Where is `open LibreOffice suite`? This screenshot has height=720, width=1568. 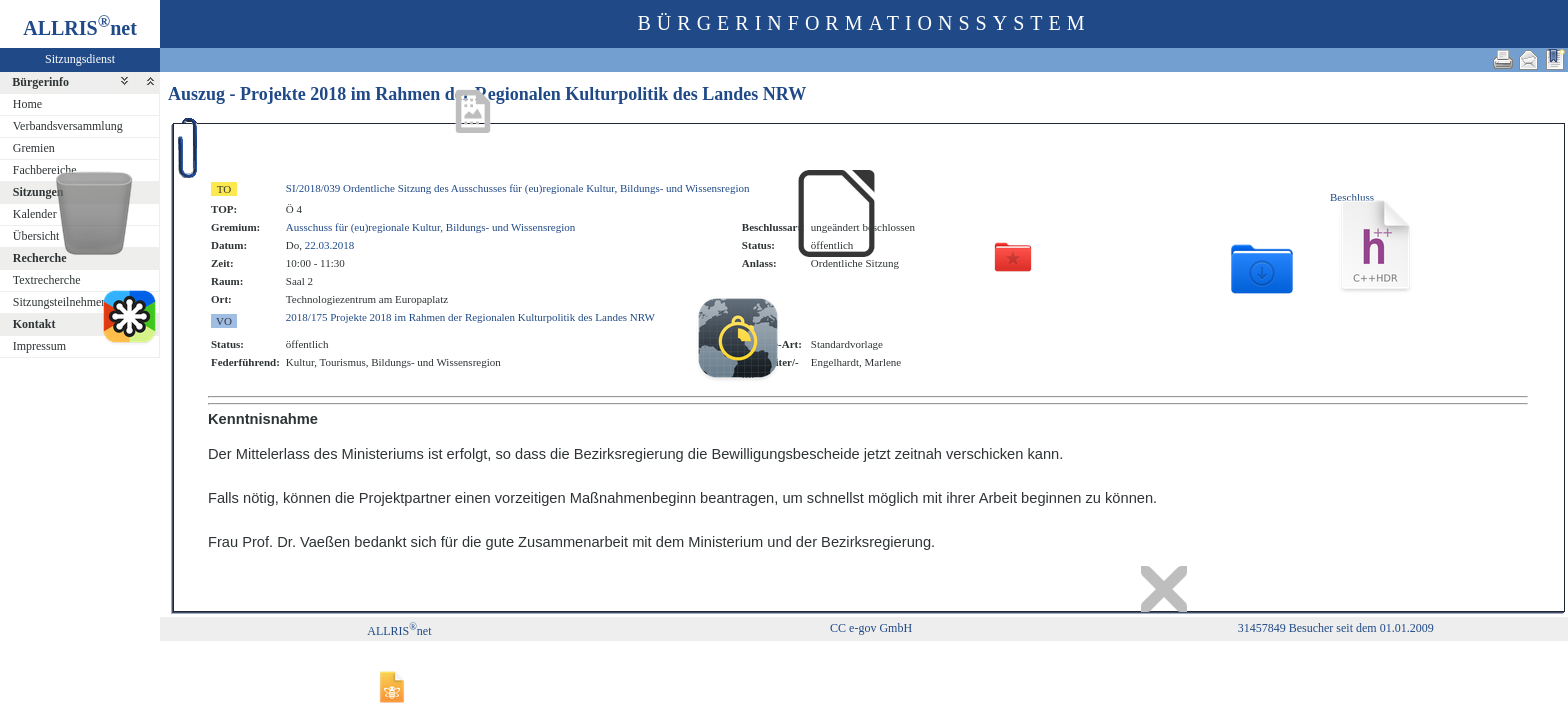 open LibreOffice suite is located at coordinates (836, 213).